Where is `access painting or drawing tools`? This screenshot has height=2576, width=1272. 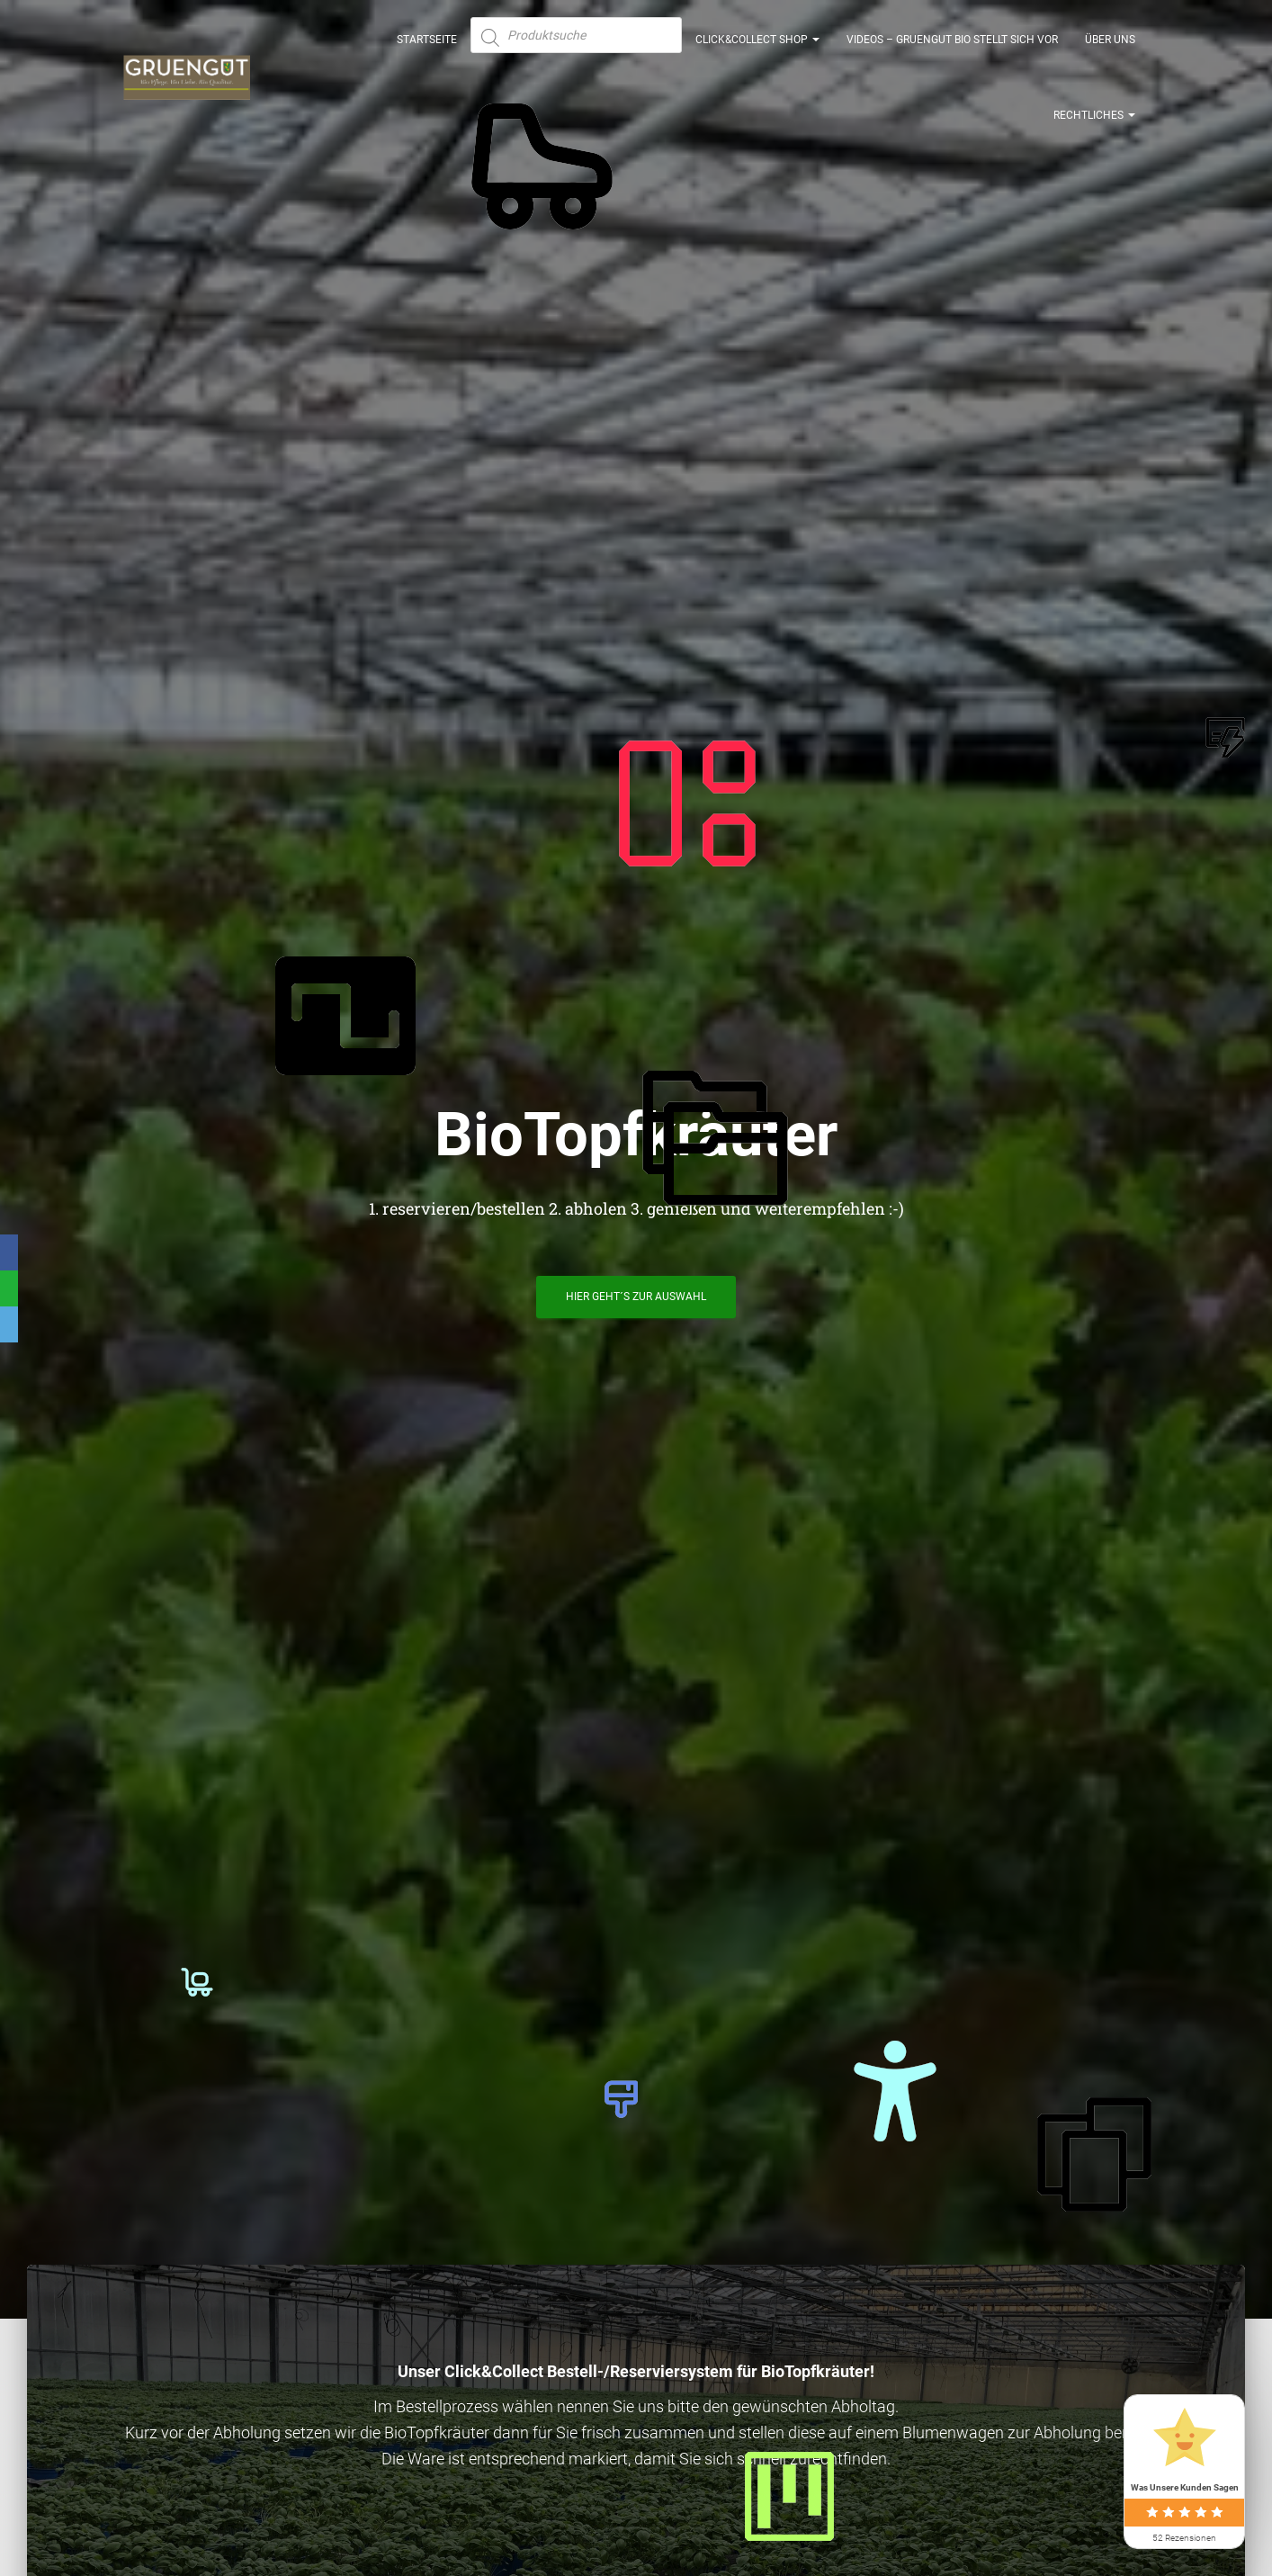 access painting or drawing tools is located at coordinates (621, 2098).